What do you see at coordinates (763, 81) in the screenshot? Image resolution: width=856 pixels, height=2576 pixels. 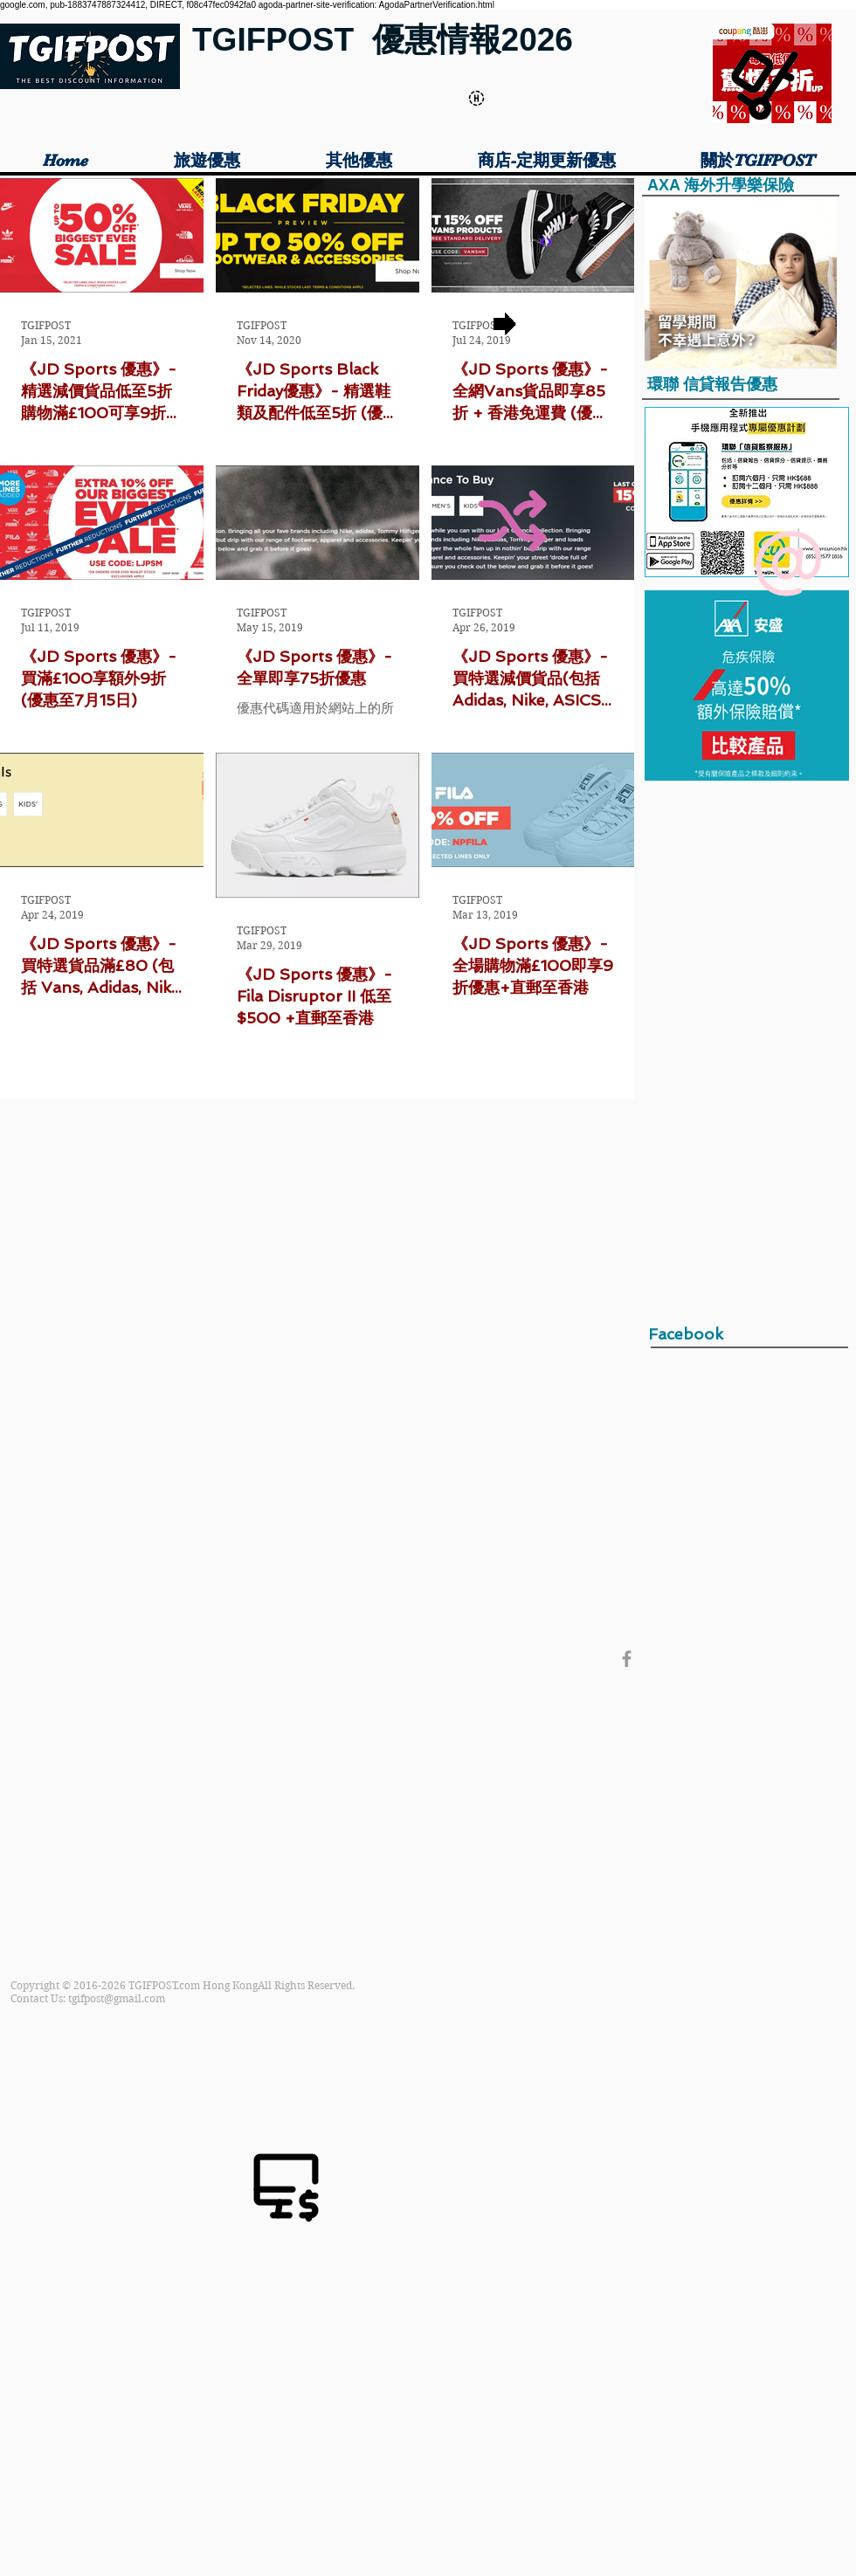 I see `view your shopping cart` at bounding box center [763, 81].